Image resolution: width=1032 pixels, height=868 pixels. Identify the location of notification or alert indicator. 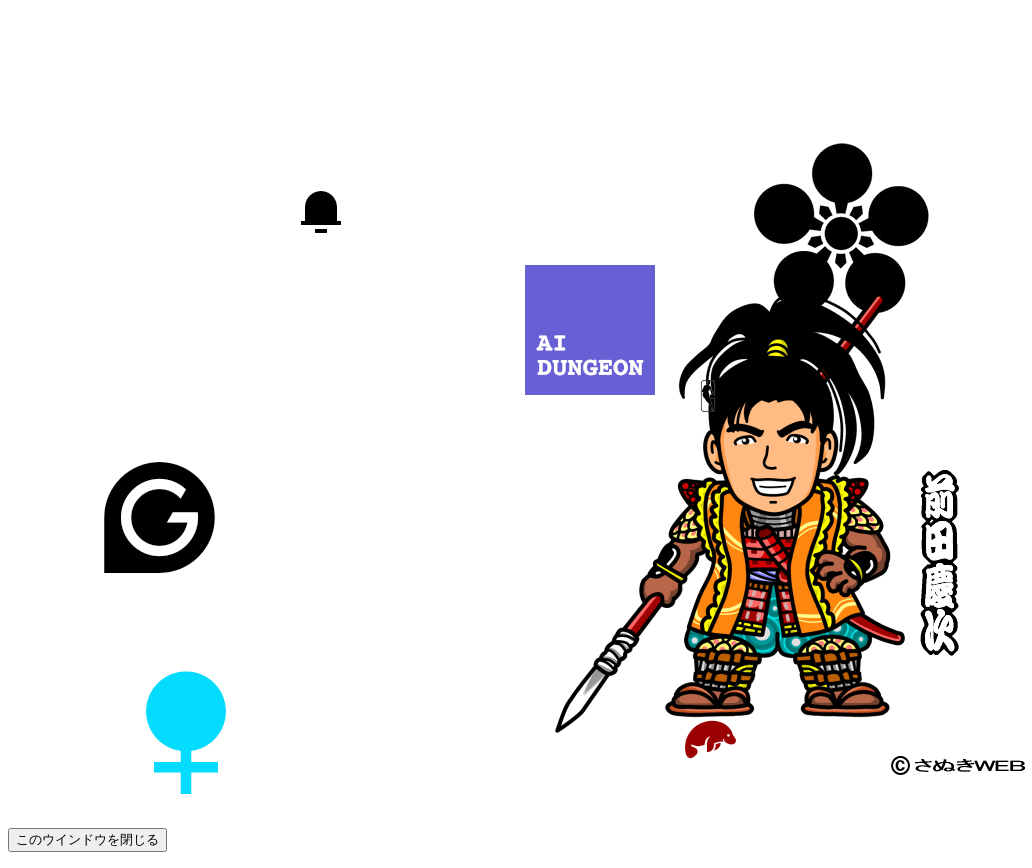
(321, 211).